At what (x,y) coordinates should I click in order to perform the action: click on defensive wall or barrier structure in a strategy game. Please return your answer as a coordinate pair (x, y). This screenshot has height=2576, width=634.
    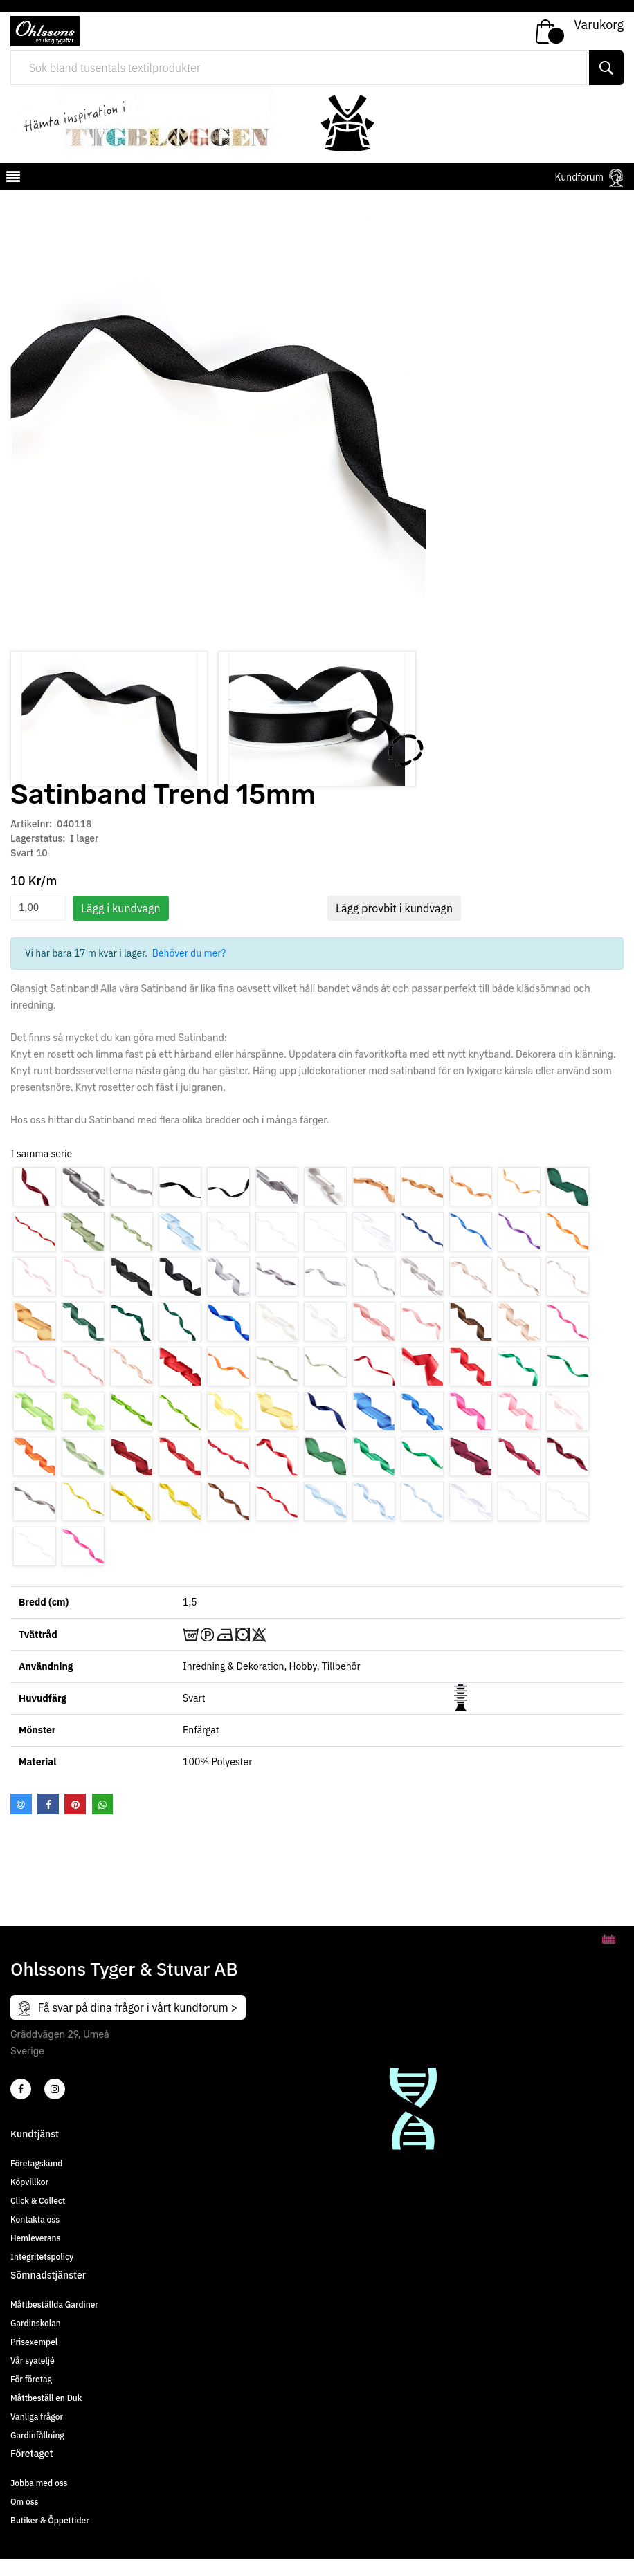
    Looking at the image, I should click on (608, 1937).